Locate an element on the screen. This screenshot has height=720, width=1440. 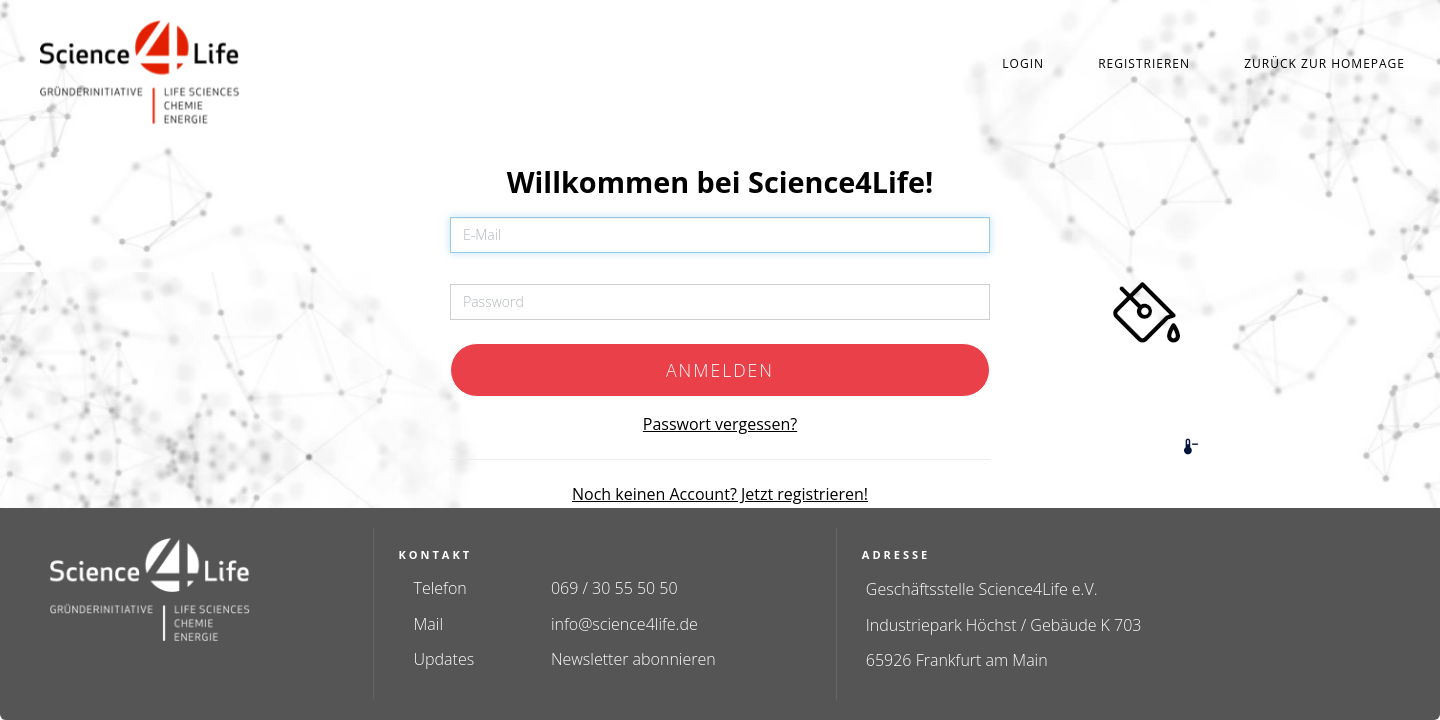
decrease temperature setting is located at coordinates (1189, 446).